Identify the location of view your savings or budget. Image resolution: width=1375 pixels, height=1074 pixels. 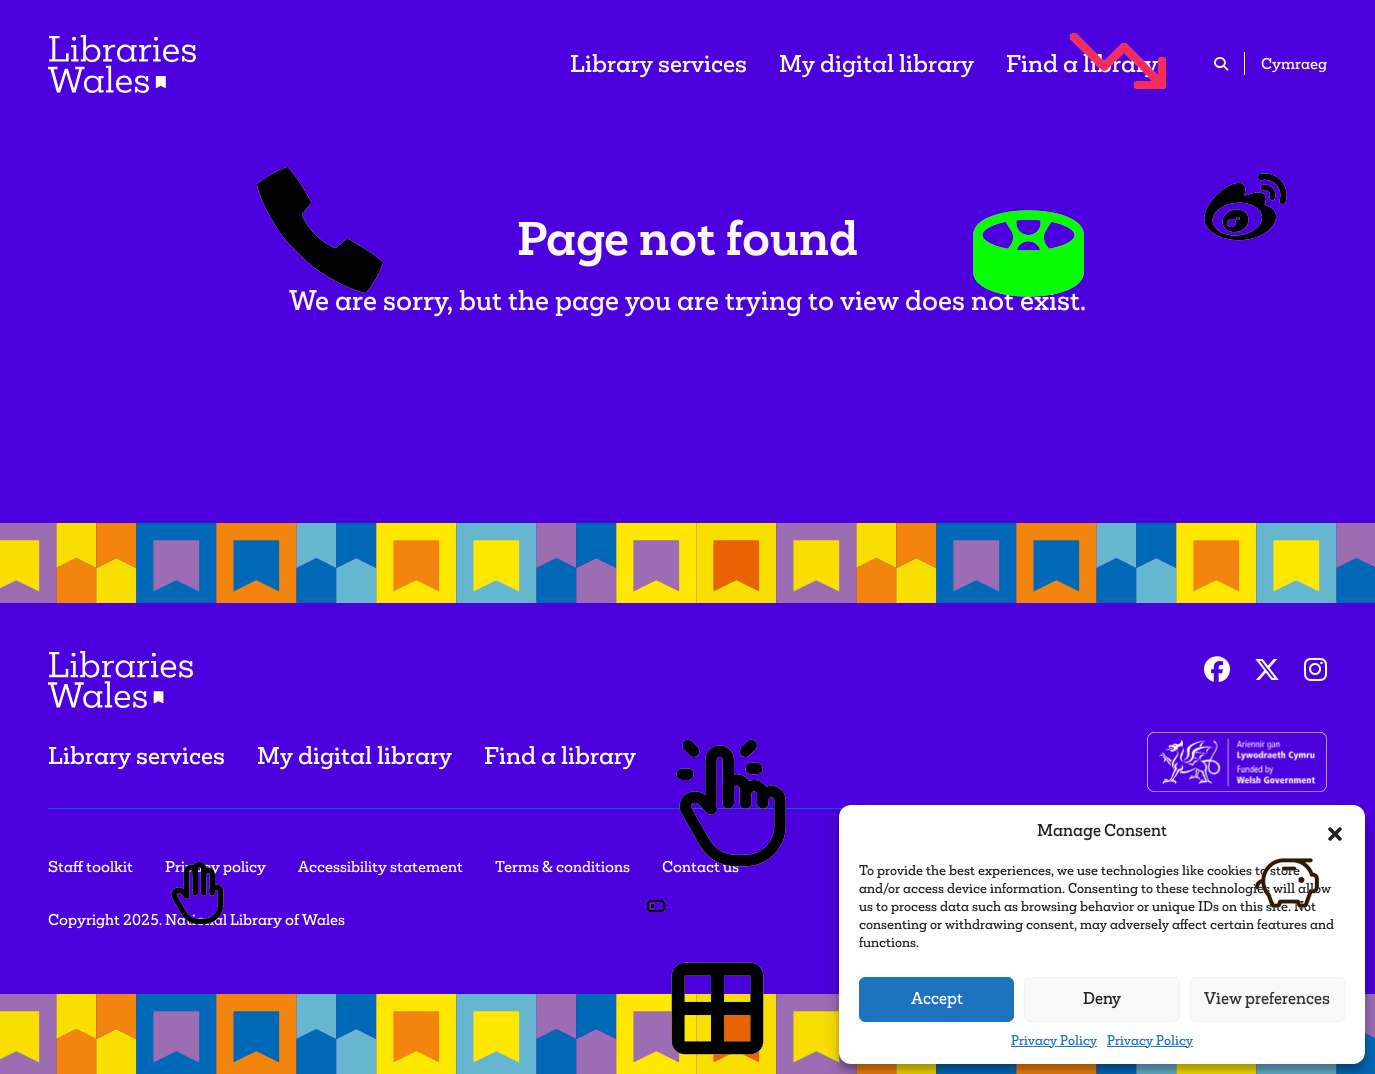
(1288, 883).